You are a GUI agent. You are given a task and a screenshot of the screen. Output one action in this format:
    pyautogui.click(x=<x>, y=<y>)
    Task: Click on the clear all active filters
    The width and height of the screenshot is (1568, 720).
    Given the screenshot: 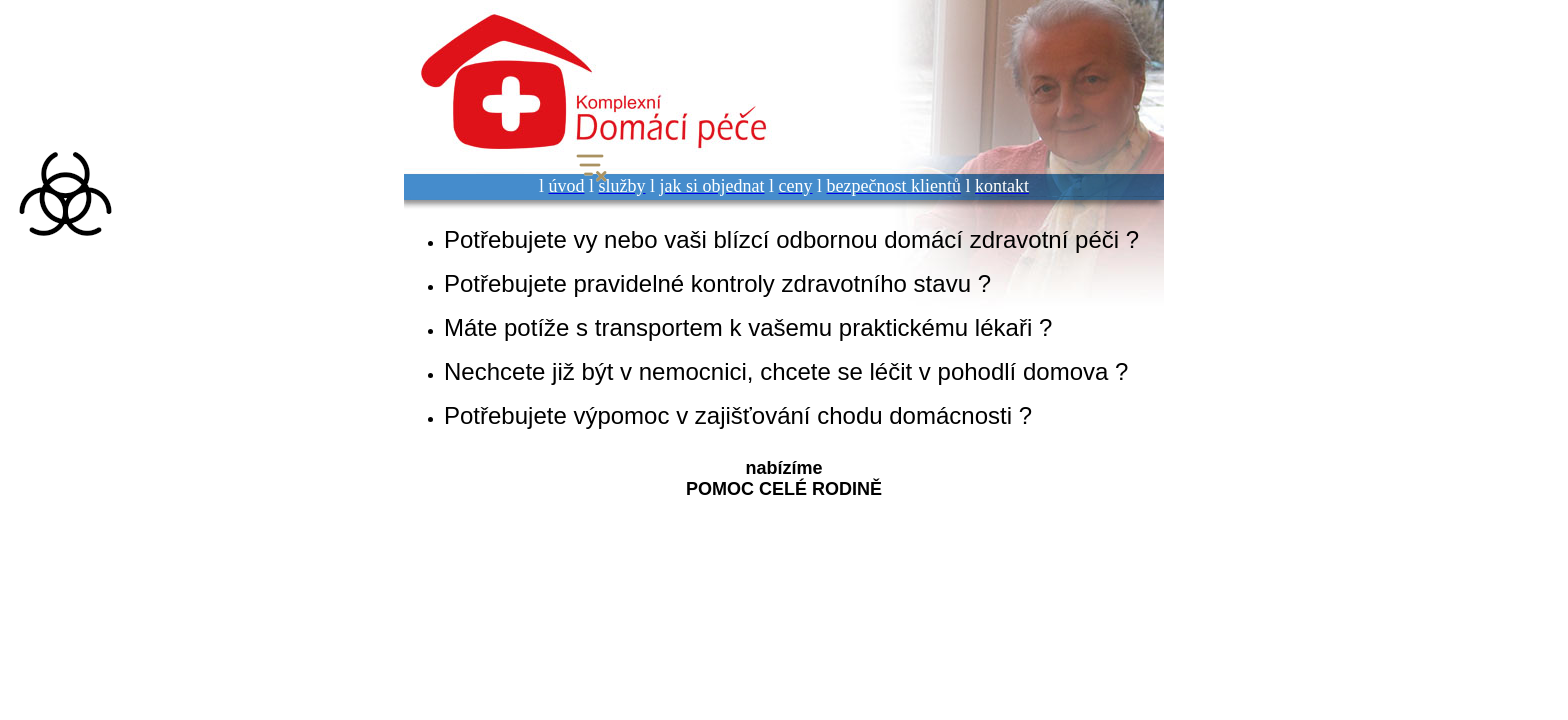 What is the action you would take?
    pyautogui.click(x=590, y=165)
    